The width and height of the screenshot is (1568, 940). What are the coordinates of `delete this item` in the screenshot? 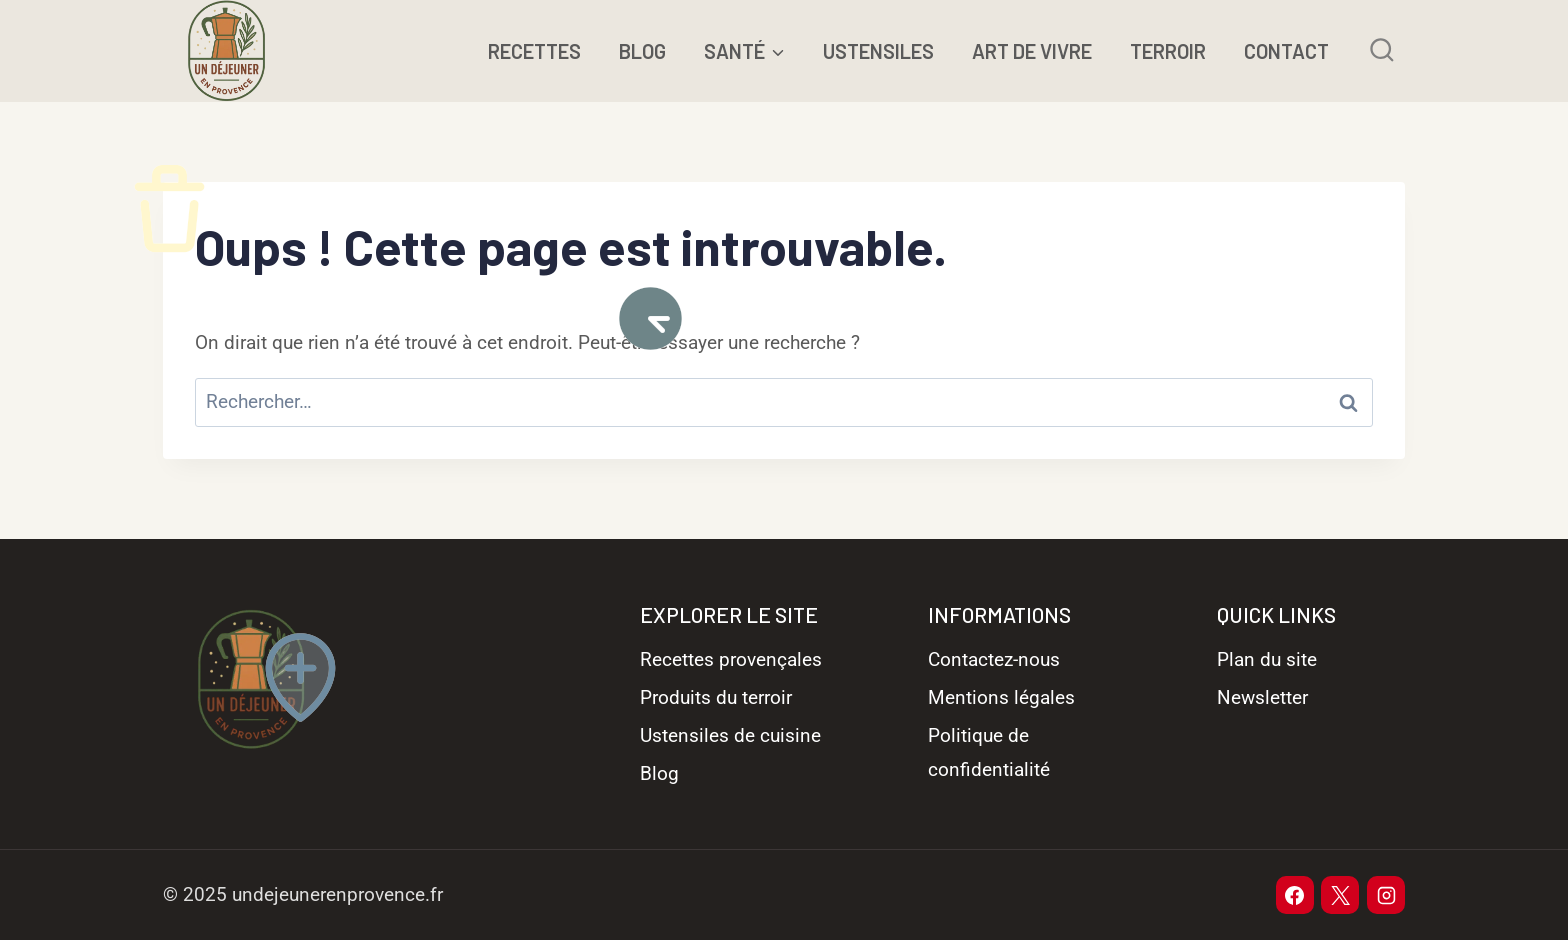 It's located at (169, 211).